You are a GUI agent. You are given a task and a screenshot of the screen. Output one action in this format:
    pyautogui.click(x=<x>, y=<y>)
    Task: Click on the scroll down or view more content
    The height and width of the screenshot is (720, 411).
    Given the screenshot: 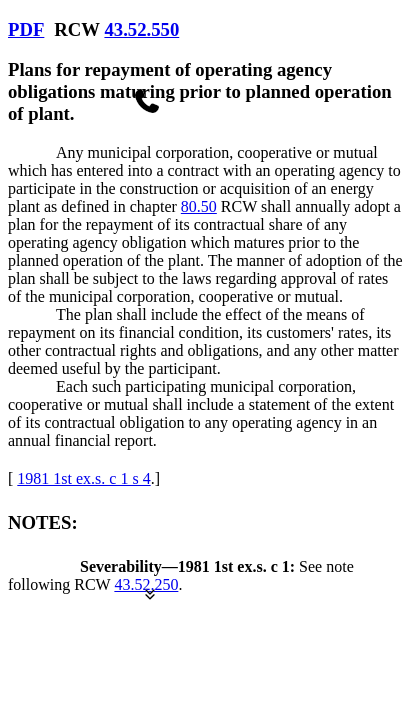 What is the action you would take?
    pyautogui.click(x=150, y=594)
    